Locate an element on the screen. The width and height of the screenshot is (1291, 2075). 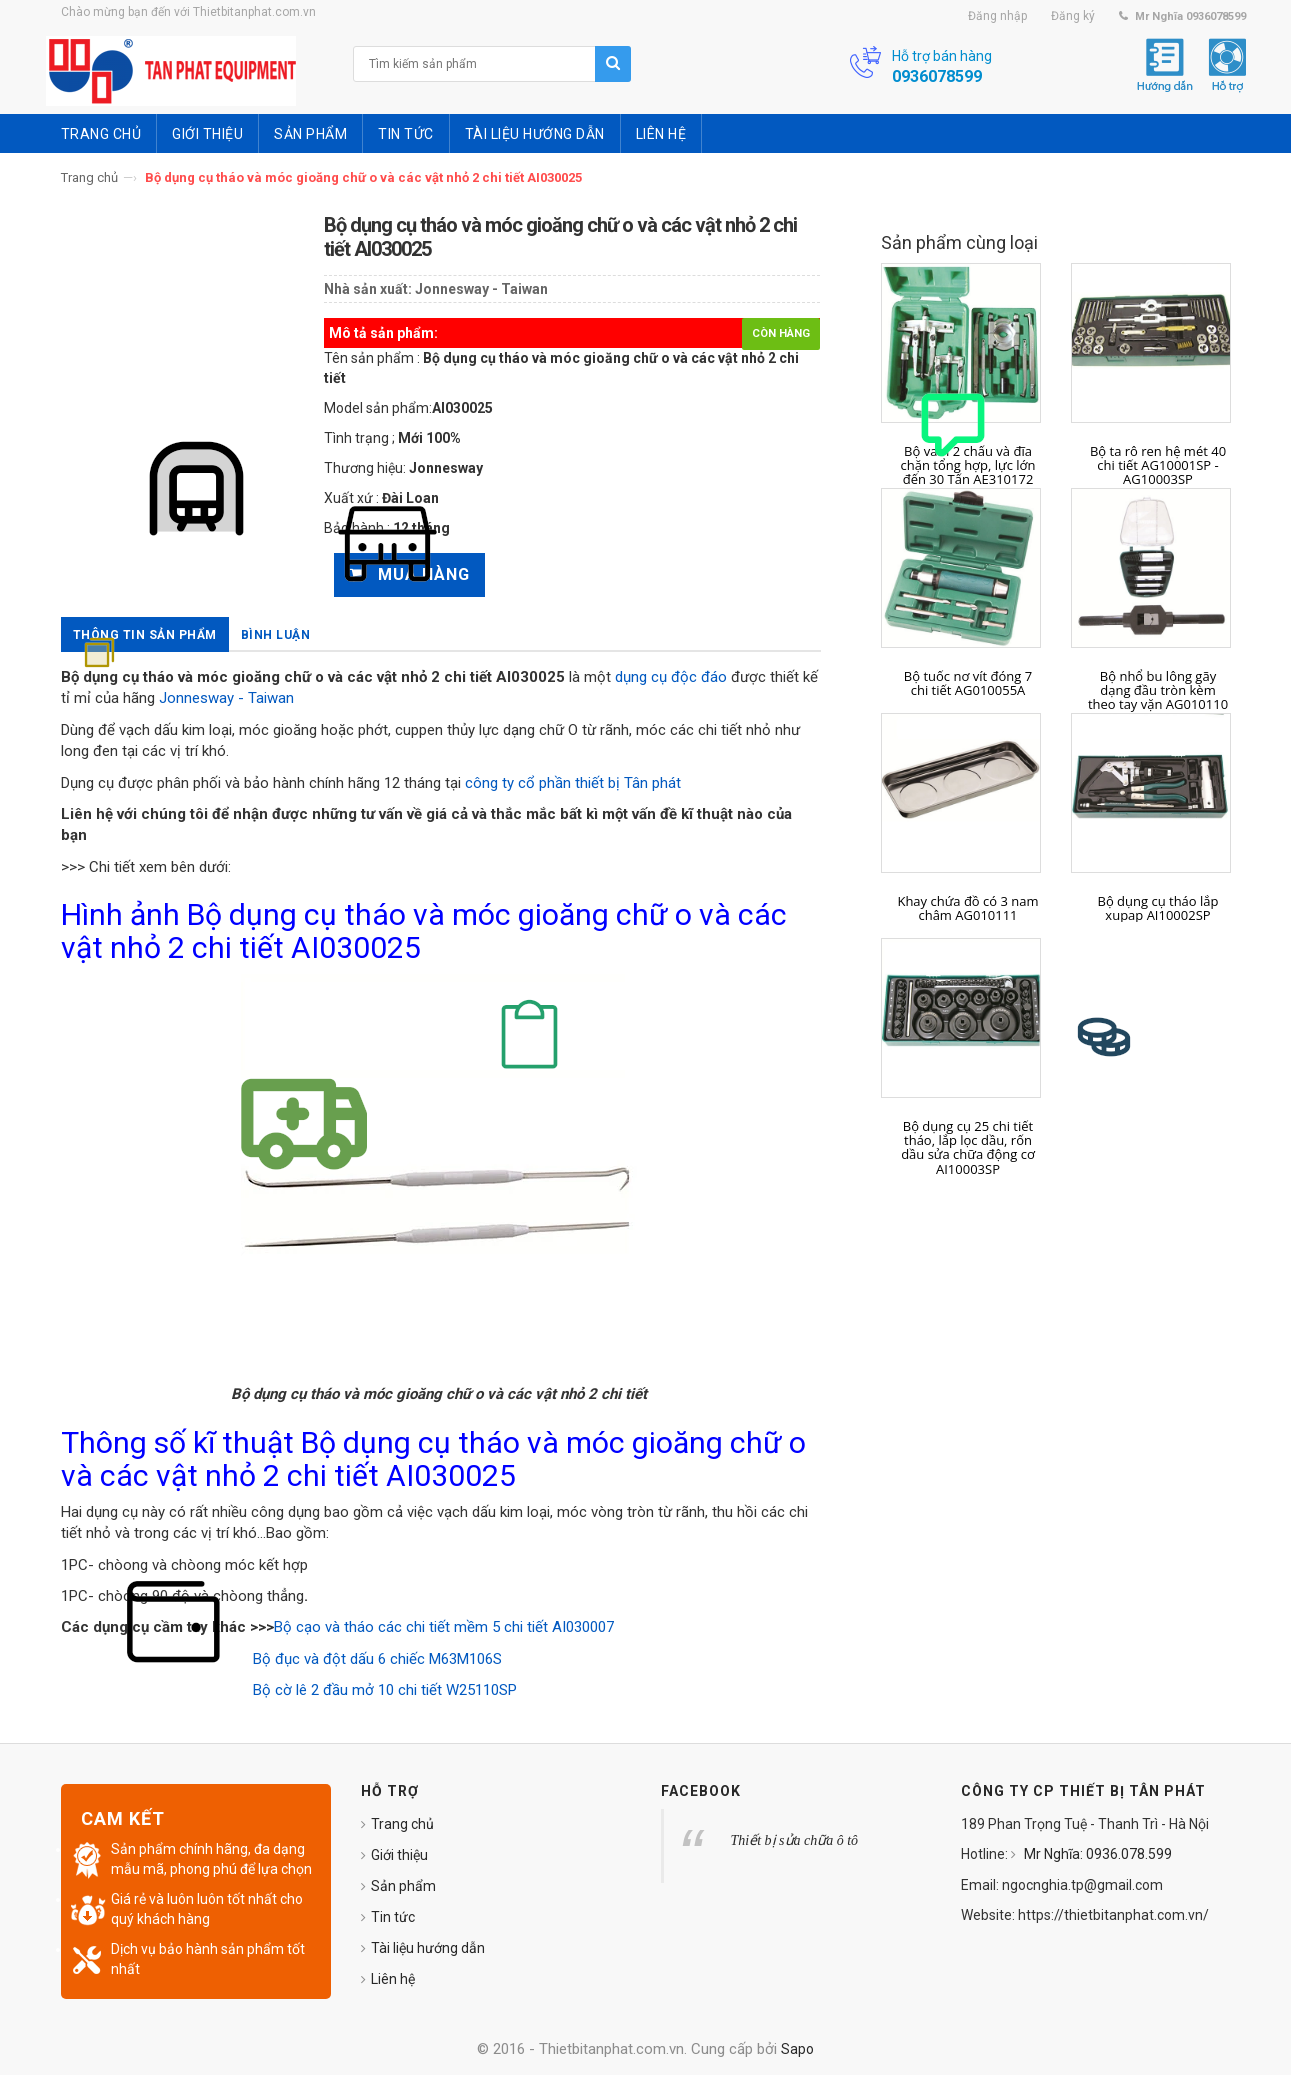
open comments section is located at coordinates (953, 425).